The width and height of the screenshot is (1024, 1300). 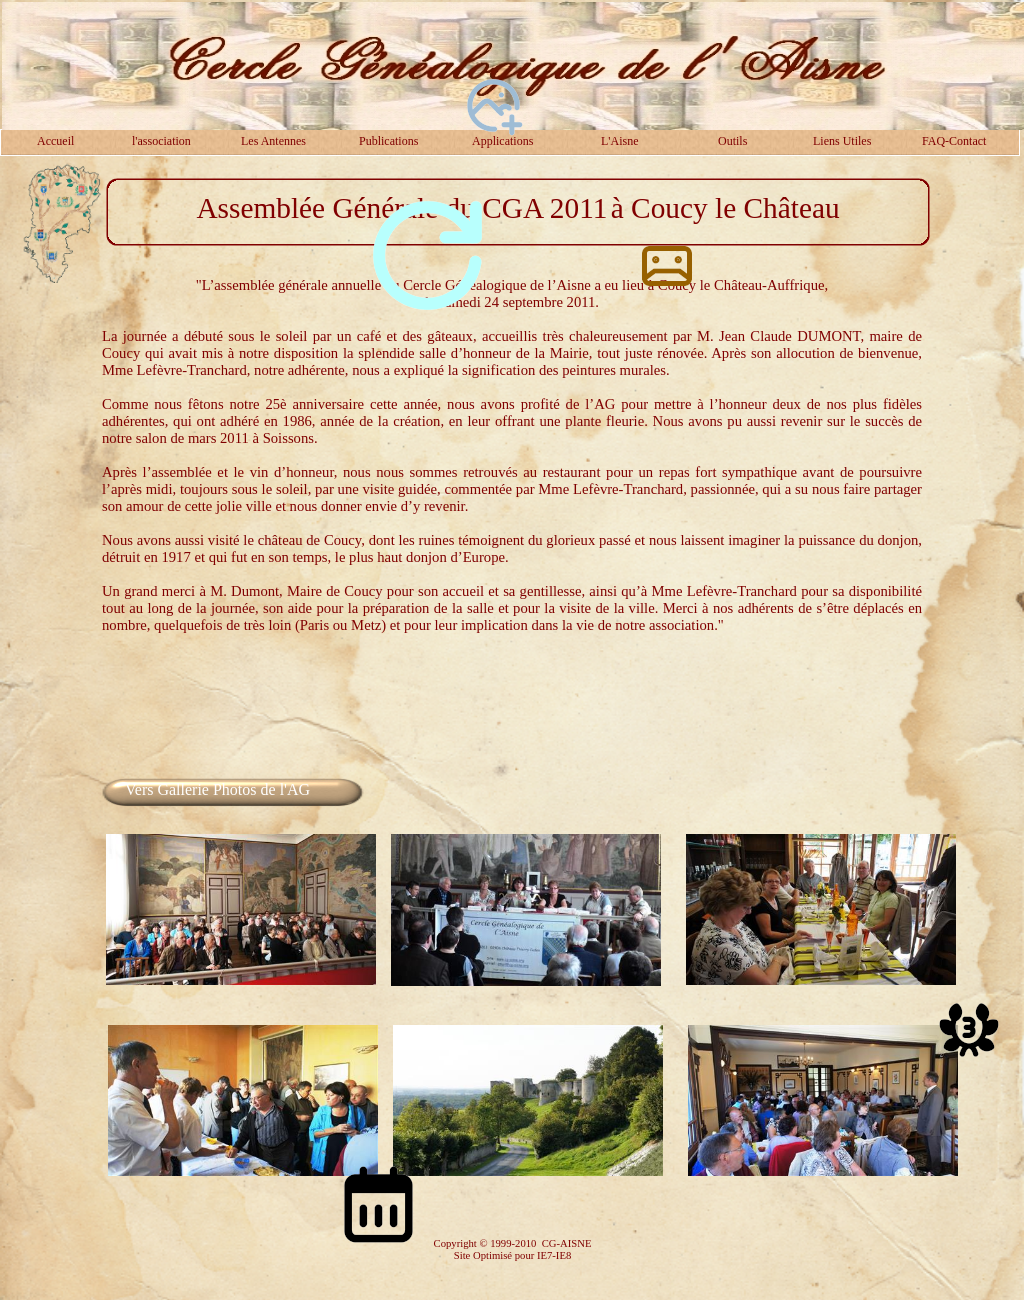 I want to click on indicates third place ranking or bronze medal status, so click(x=969, y=1030).